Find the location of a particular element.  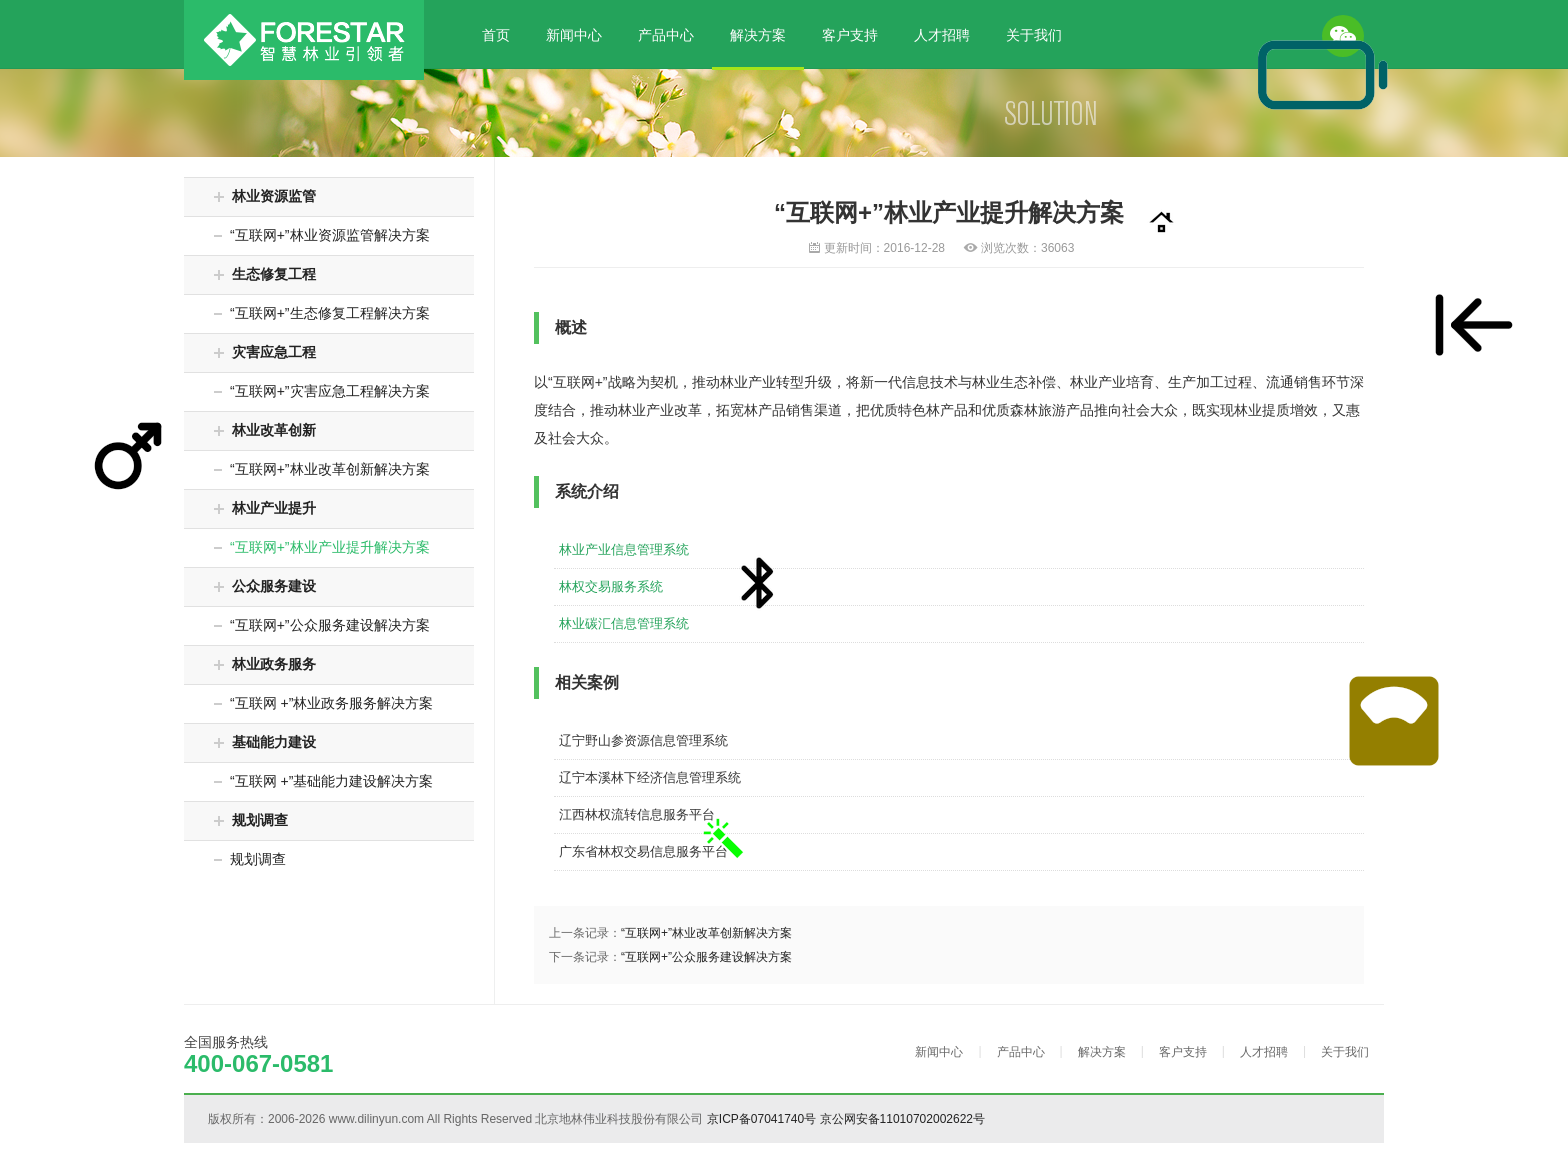

indicates battery is completely drained is located at coordinates (1323, 75).